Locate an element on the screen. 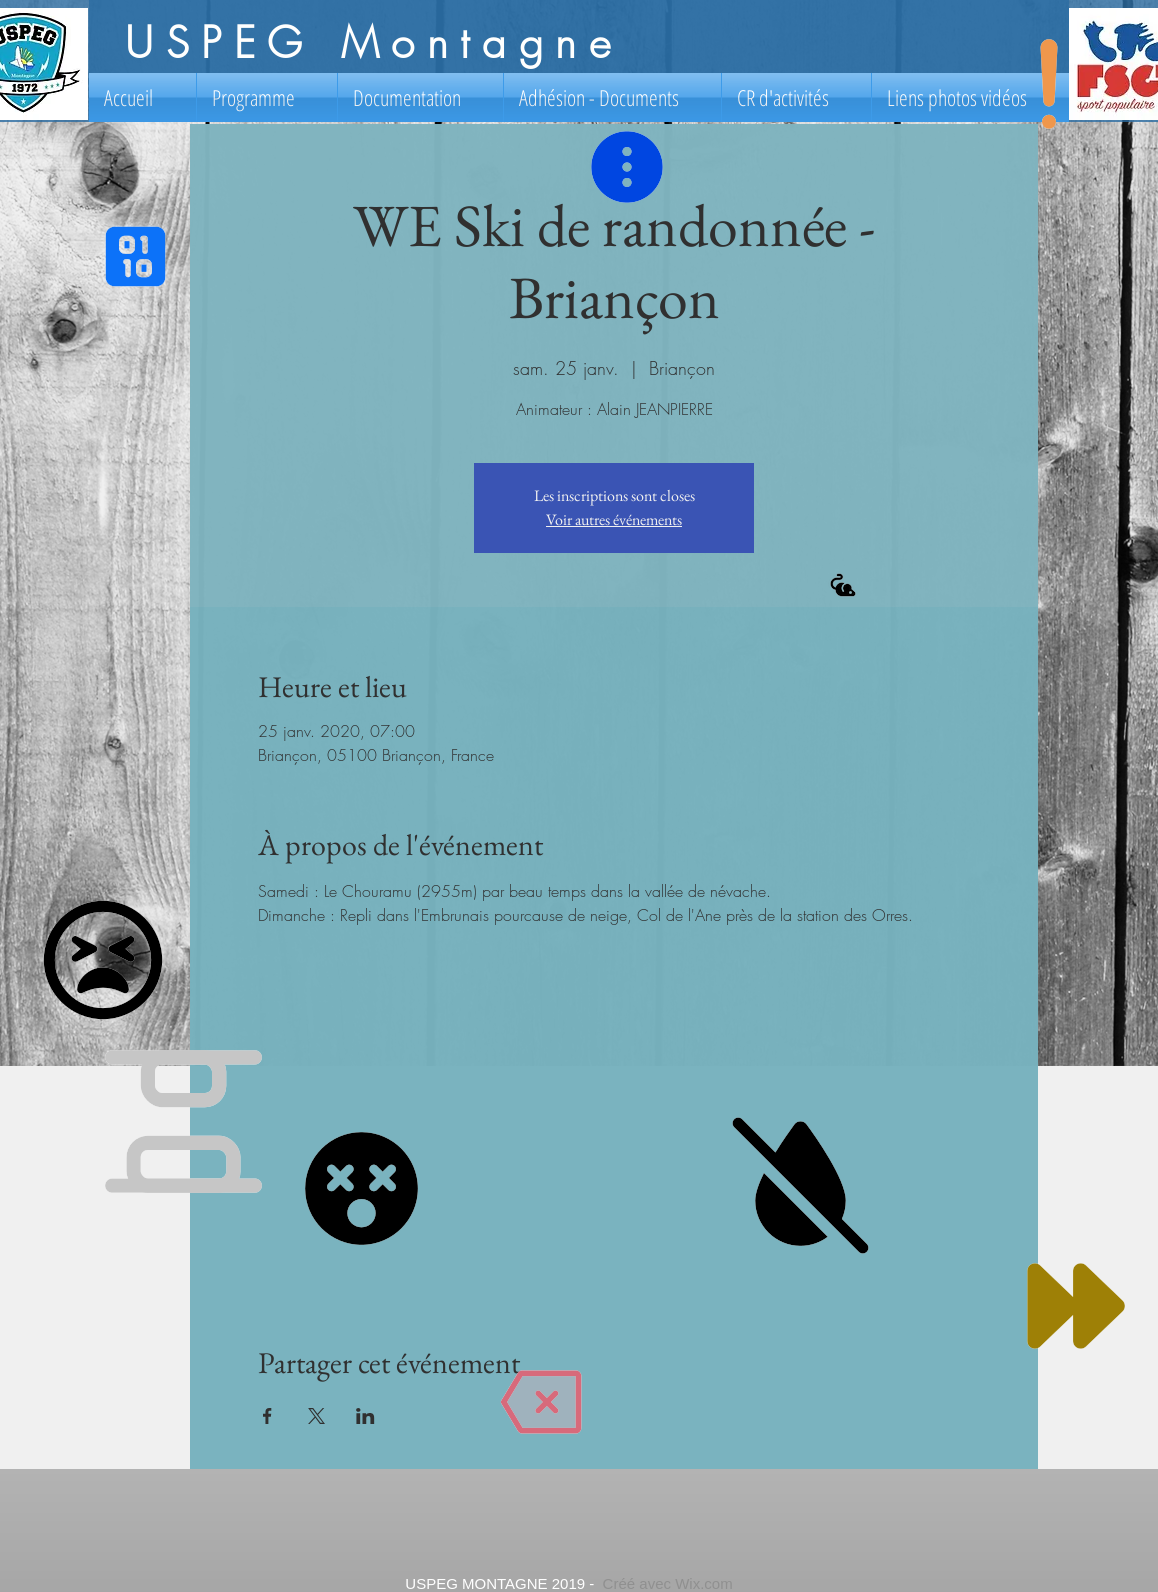  distribute items with equal vertical spacing is located at coordinates (183, 1121).